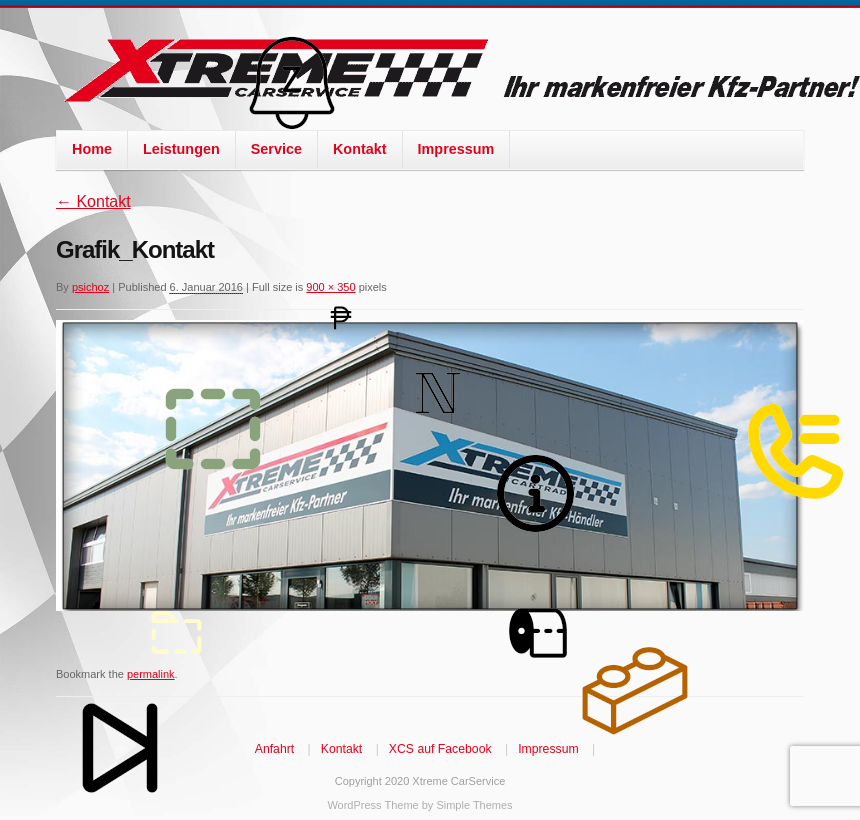  What do you see at coordinates (292, 83) in the screenshot?
I see `enable sleep or snooze mode for notifications` at bounding box center [292, 83].